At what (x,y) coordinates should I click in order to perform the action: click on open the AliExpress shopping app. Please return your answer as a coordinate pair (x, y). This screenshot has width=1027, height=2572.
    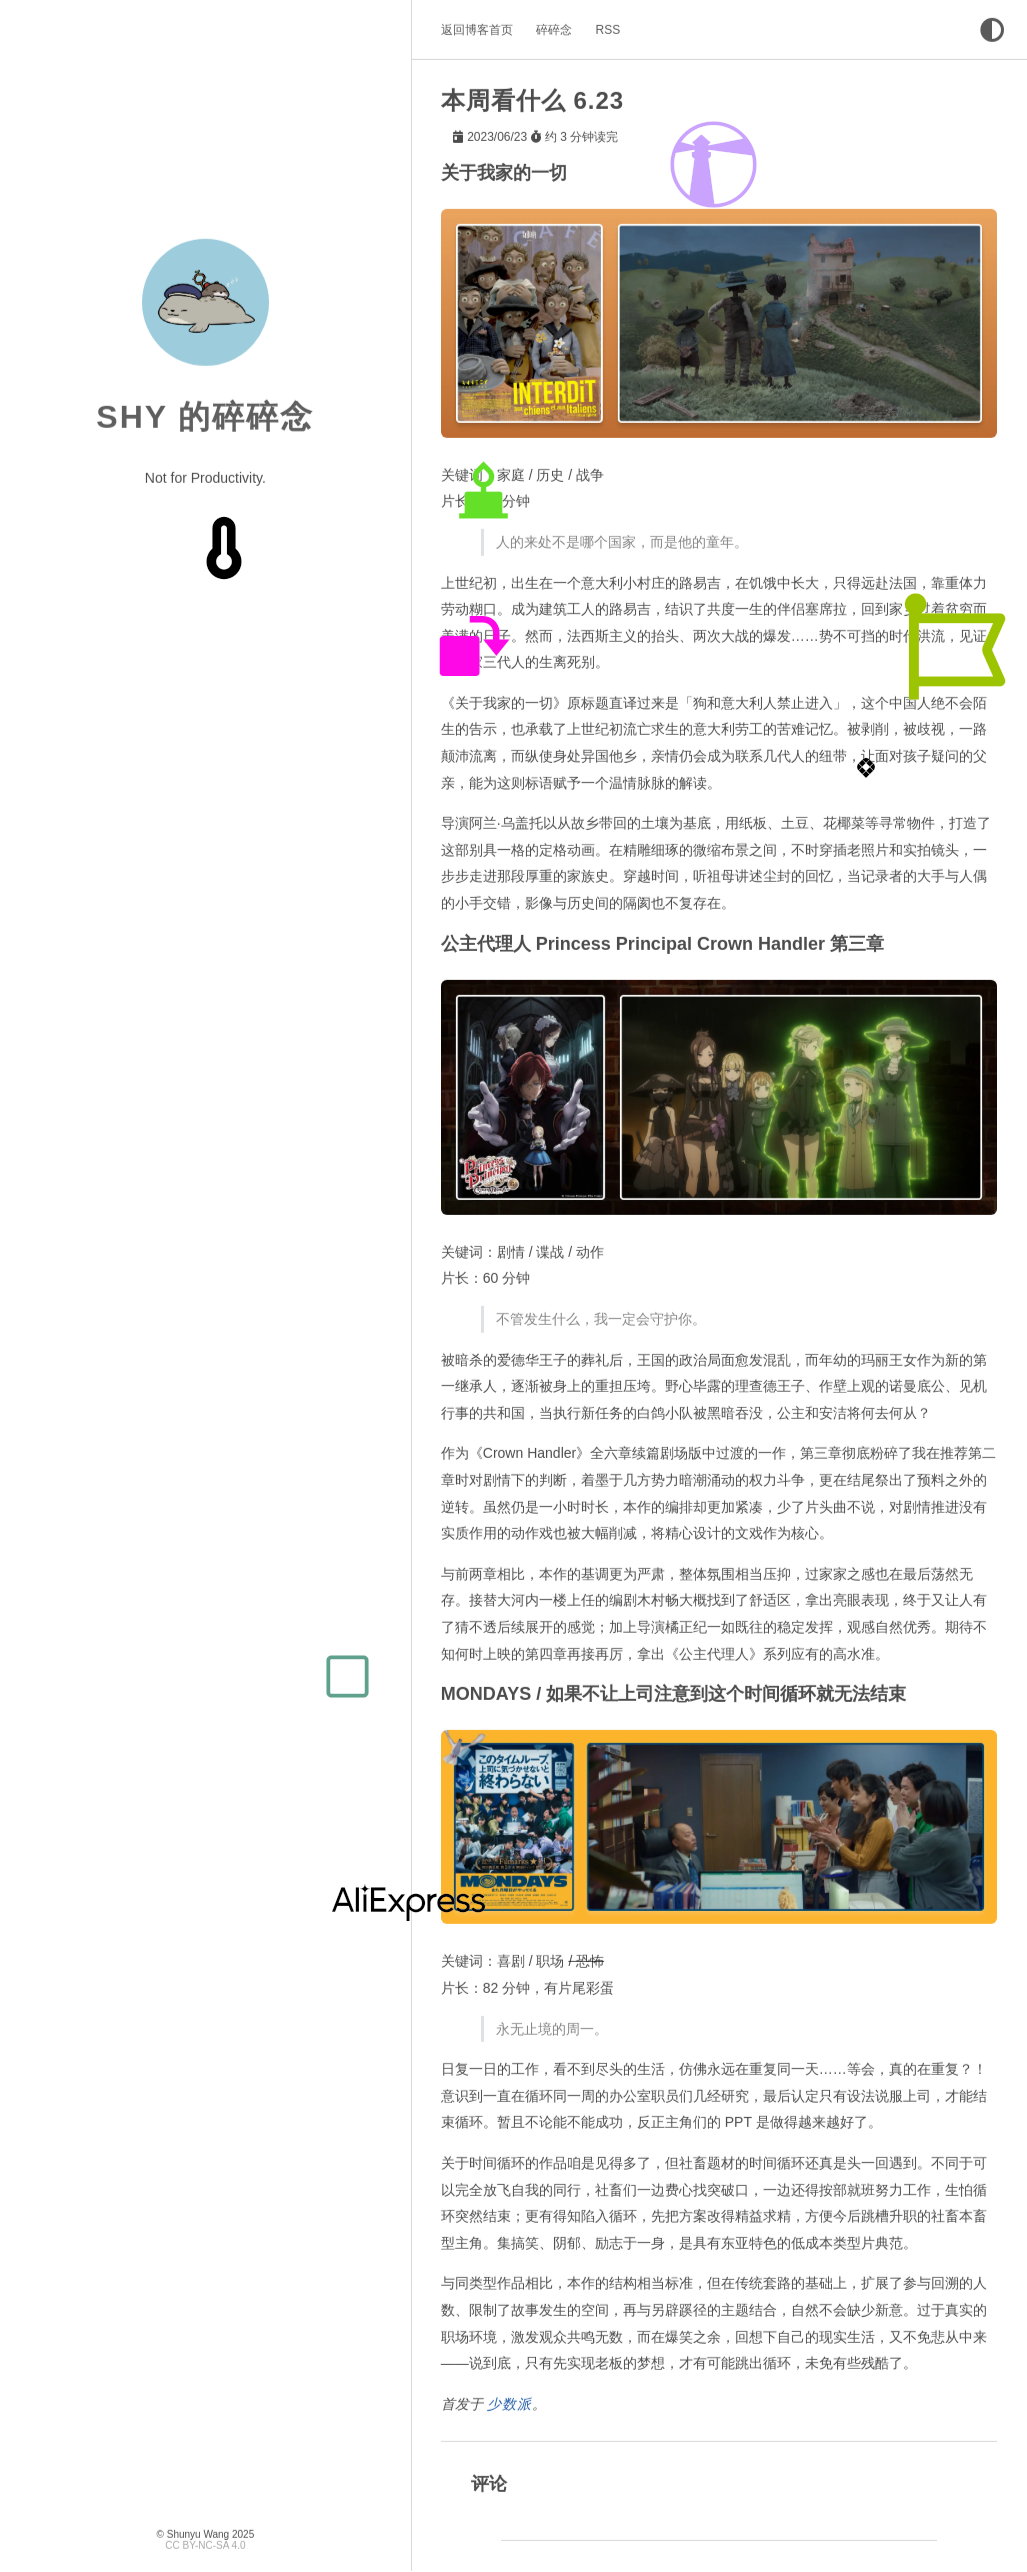
    Looking at the image, I should click on (408, 1902).